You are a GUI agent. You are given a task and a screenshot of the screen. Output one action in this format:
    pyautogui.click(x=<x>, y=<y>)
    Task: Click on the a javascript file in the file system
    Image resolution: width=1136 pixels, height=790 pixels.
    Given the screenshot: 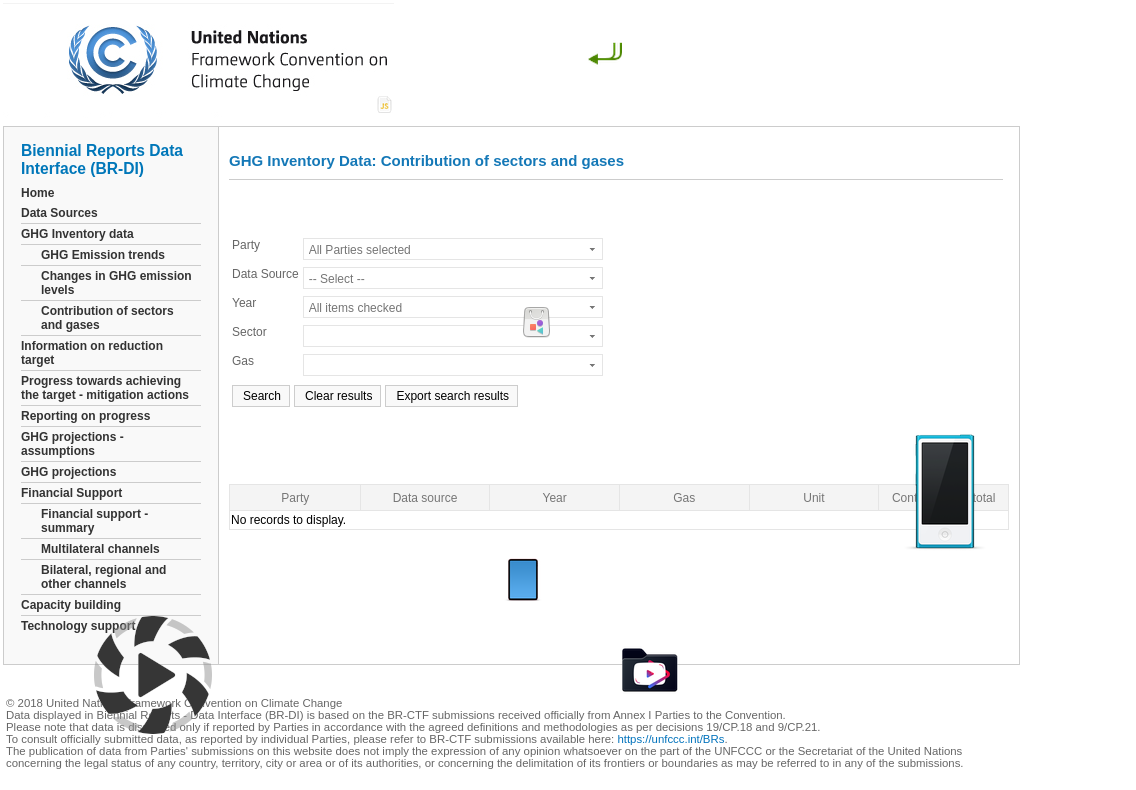 What is the action you would take?
    pyautogui.click(x=384, y=104)
    